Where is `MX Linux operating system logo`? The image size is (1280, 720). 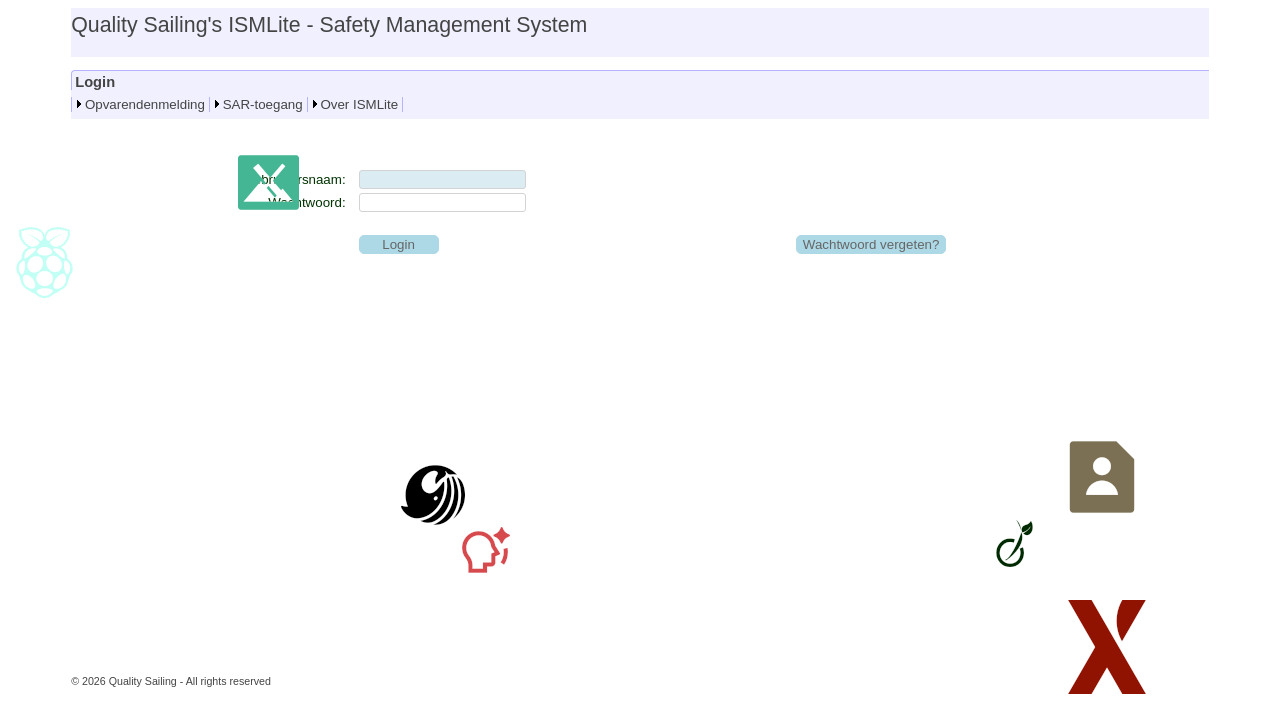
MX Linux operating system logo is located at coordinates (268, 182).